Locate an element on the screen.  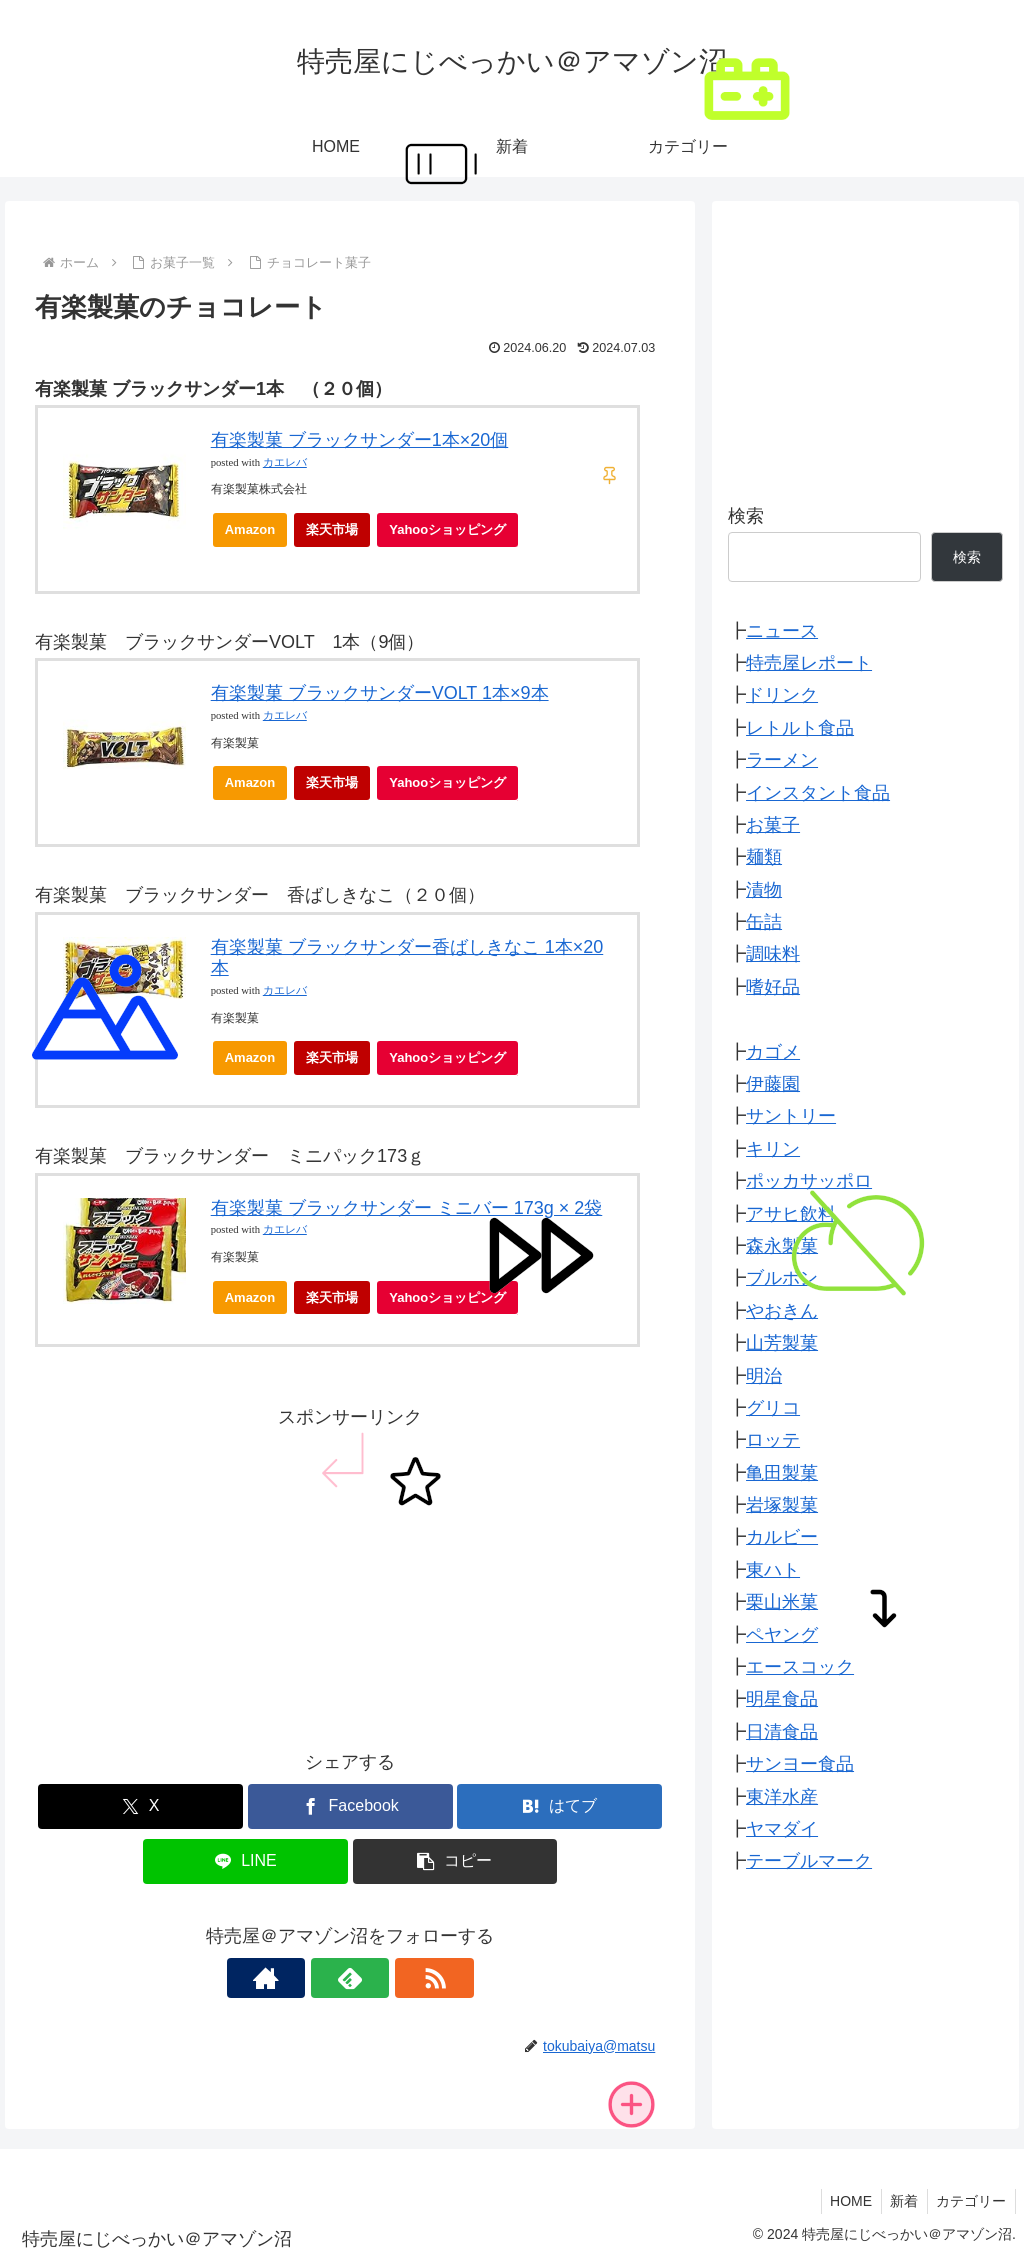
add item to favorites is located at coordinates (415, 1481).